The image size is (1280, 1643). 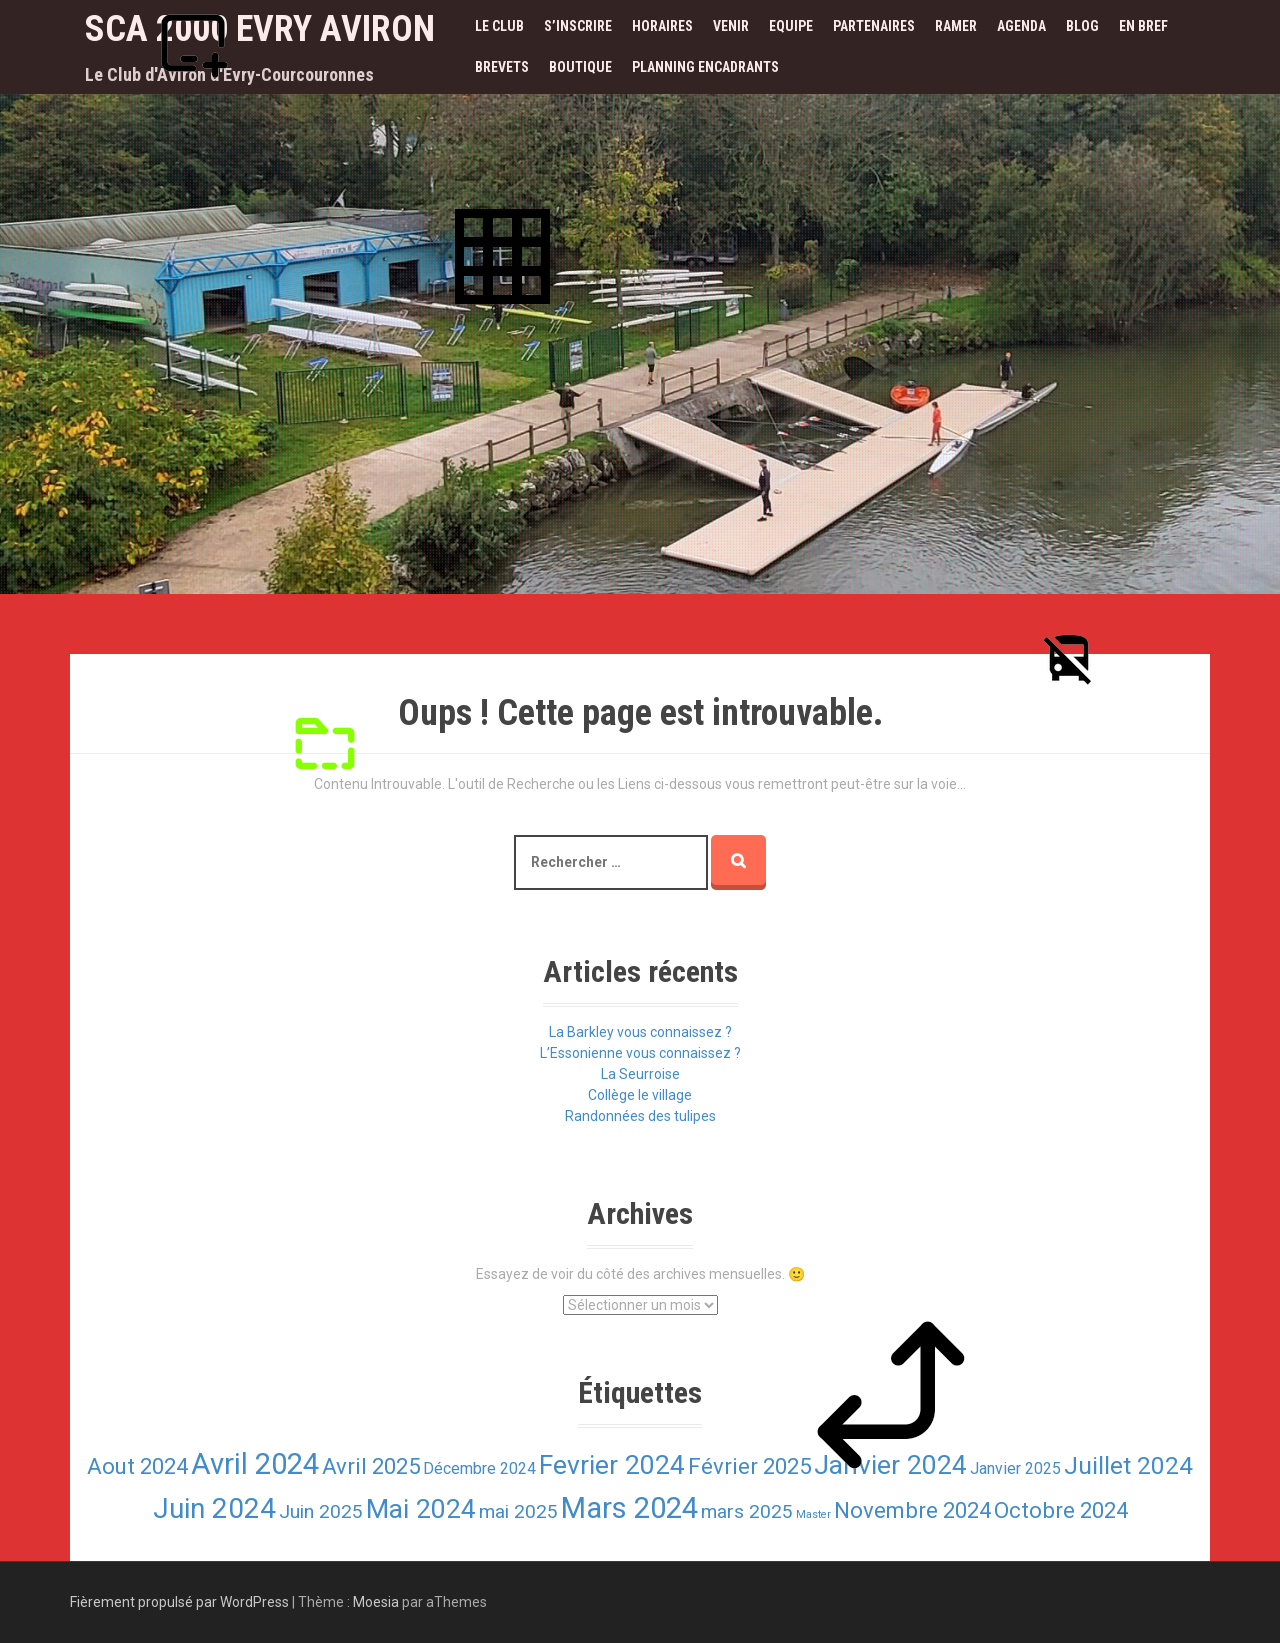 What do you see at coordinates (891, 1395) in the screenshot?
I see `move content to upper left corner` at bounding box center [891, 1395].